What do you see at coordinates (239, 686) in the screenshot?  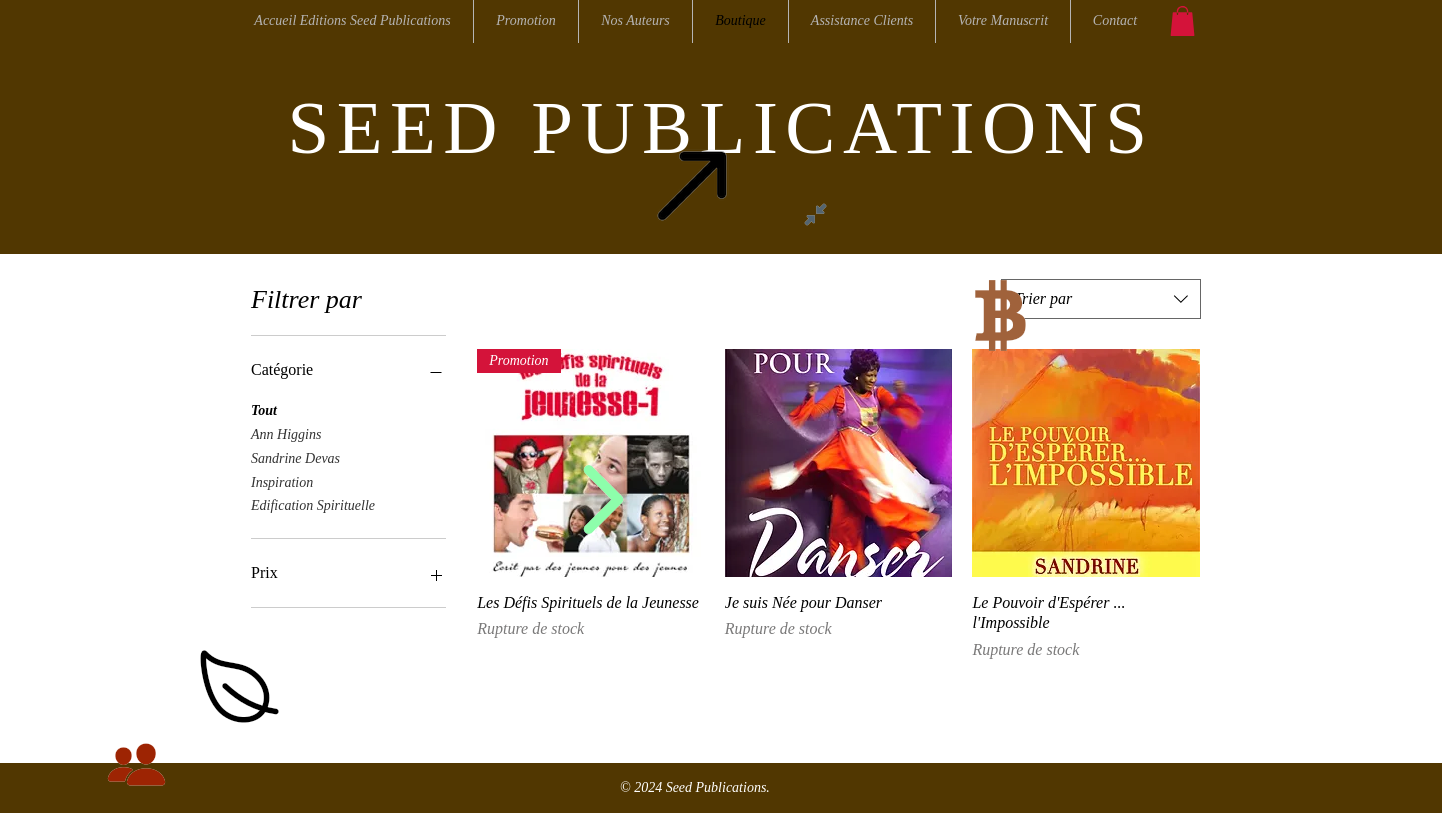 I see `indicates eco-friendly or sustainable option` at bounding box center [239, 686].